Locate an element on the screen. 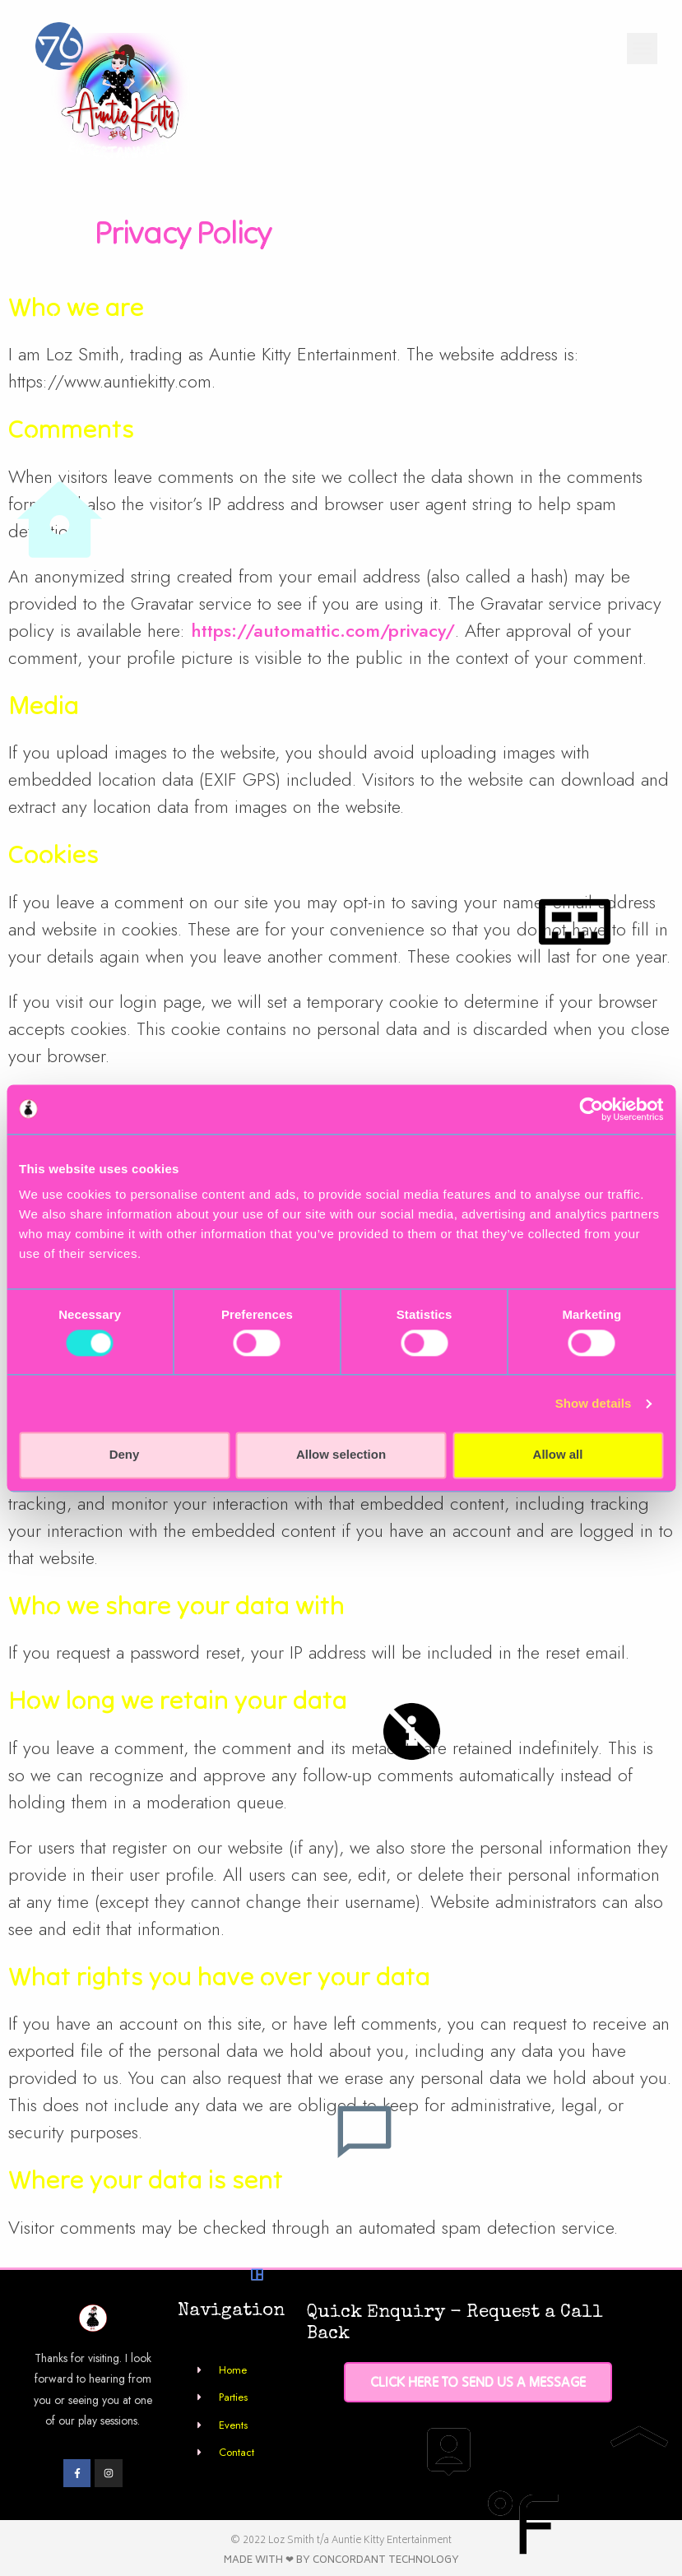 The image size is (682, 2576). view pinned contact or account is located at coordinates (448, 2449).